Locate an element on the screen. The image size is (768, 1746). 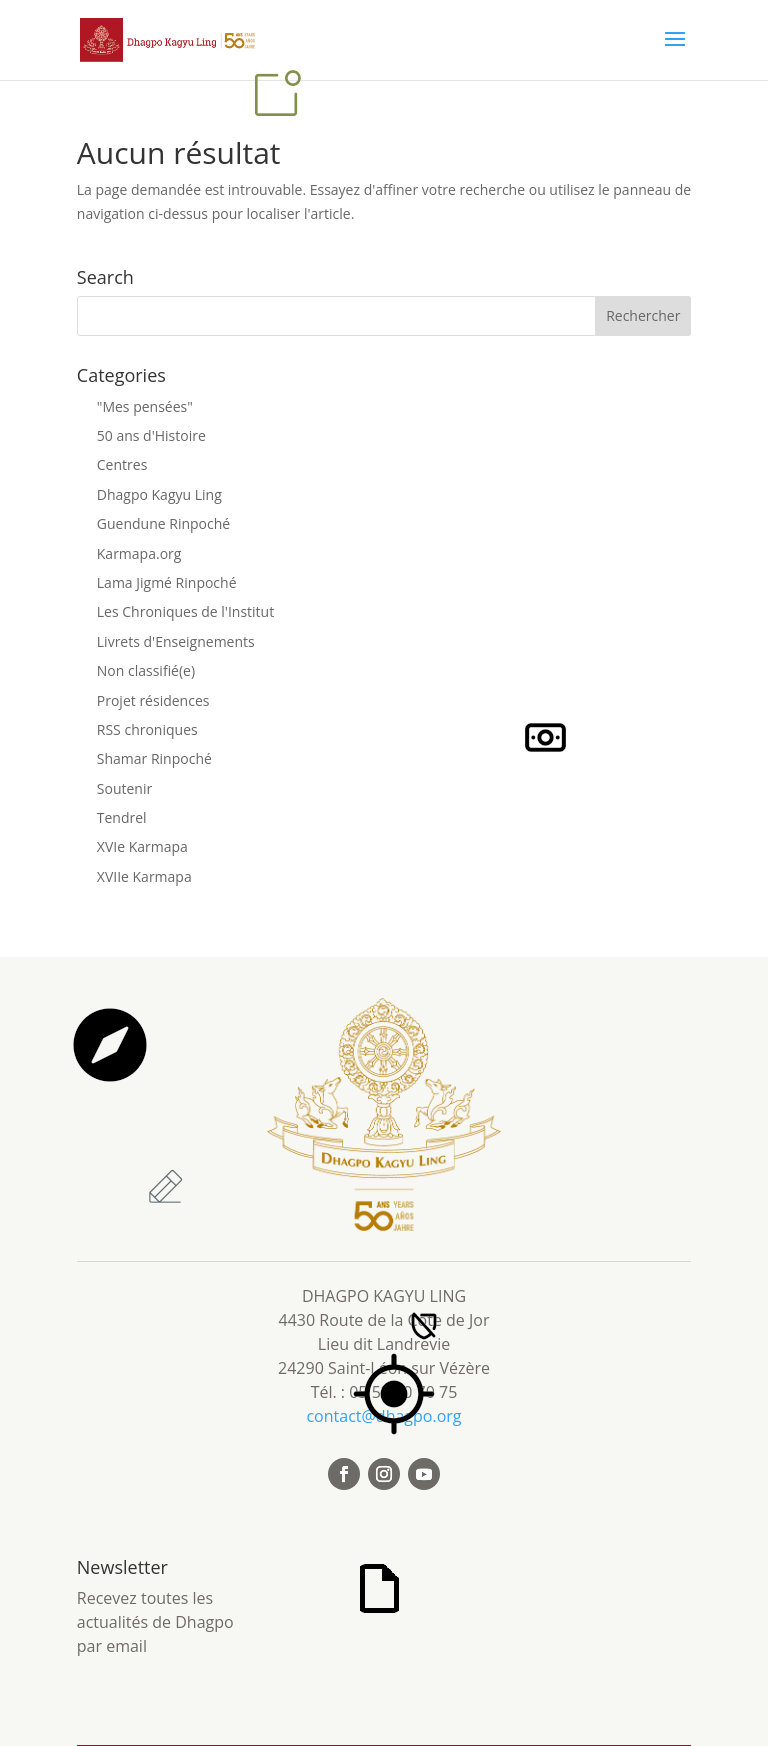
insert or attach a file is located at coordinates (379, 1588).